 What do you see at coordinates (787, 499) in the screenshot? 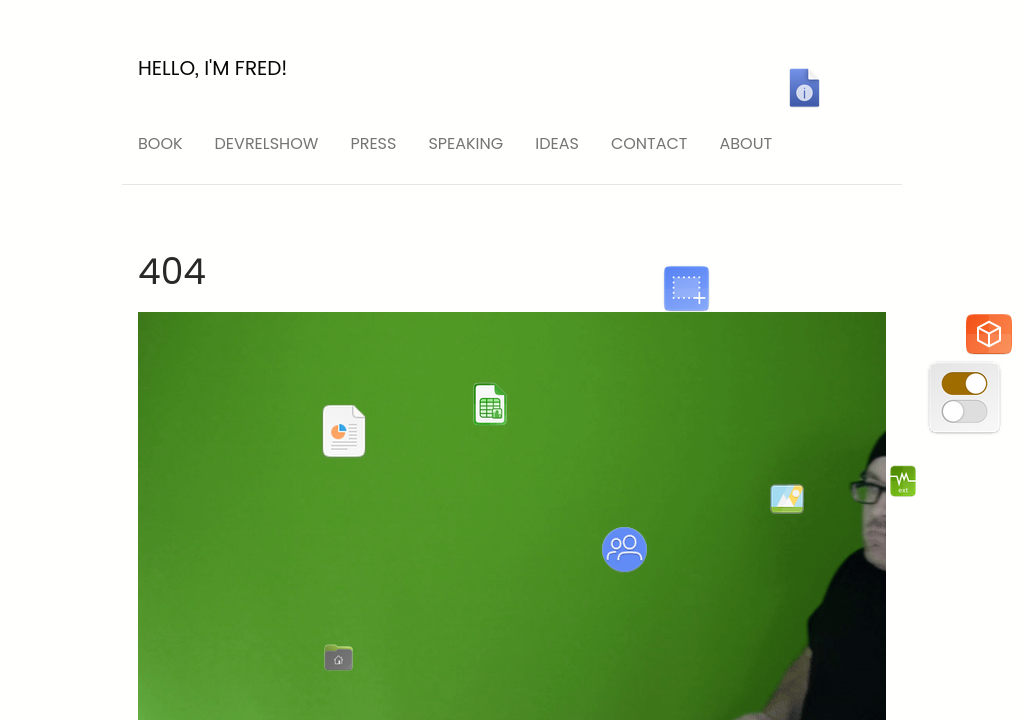
I see `open the photo gallery app` at bounding box center [787, 499].